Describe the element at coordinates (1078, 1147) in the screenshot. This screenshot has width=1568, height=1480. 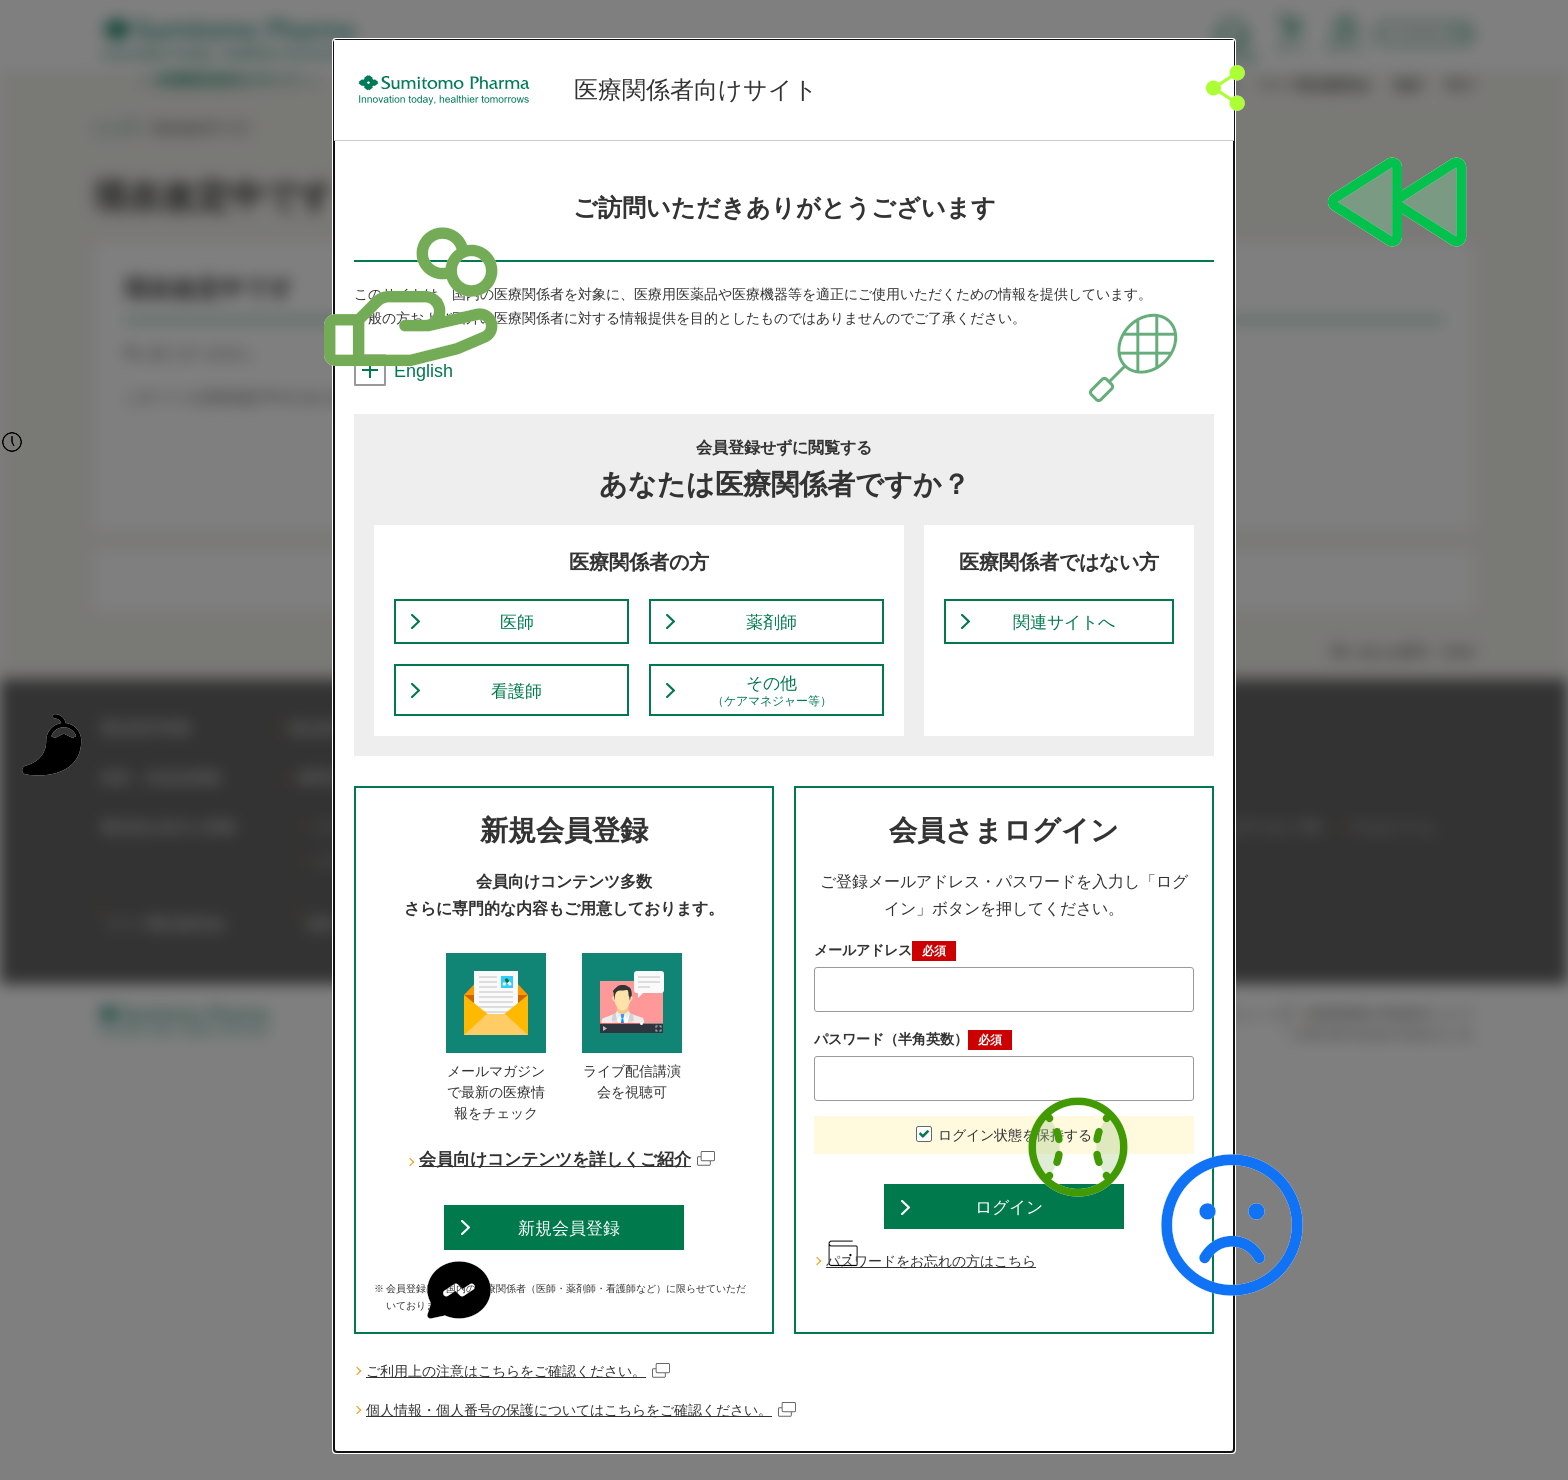
I see `view baseball scores or stats` at that location.